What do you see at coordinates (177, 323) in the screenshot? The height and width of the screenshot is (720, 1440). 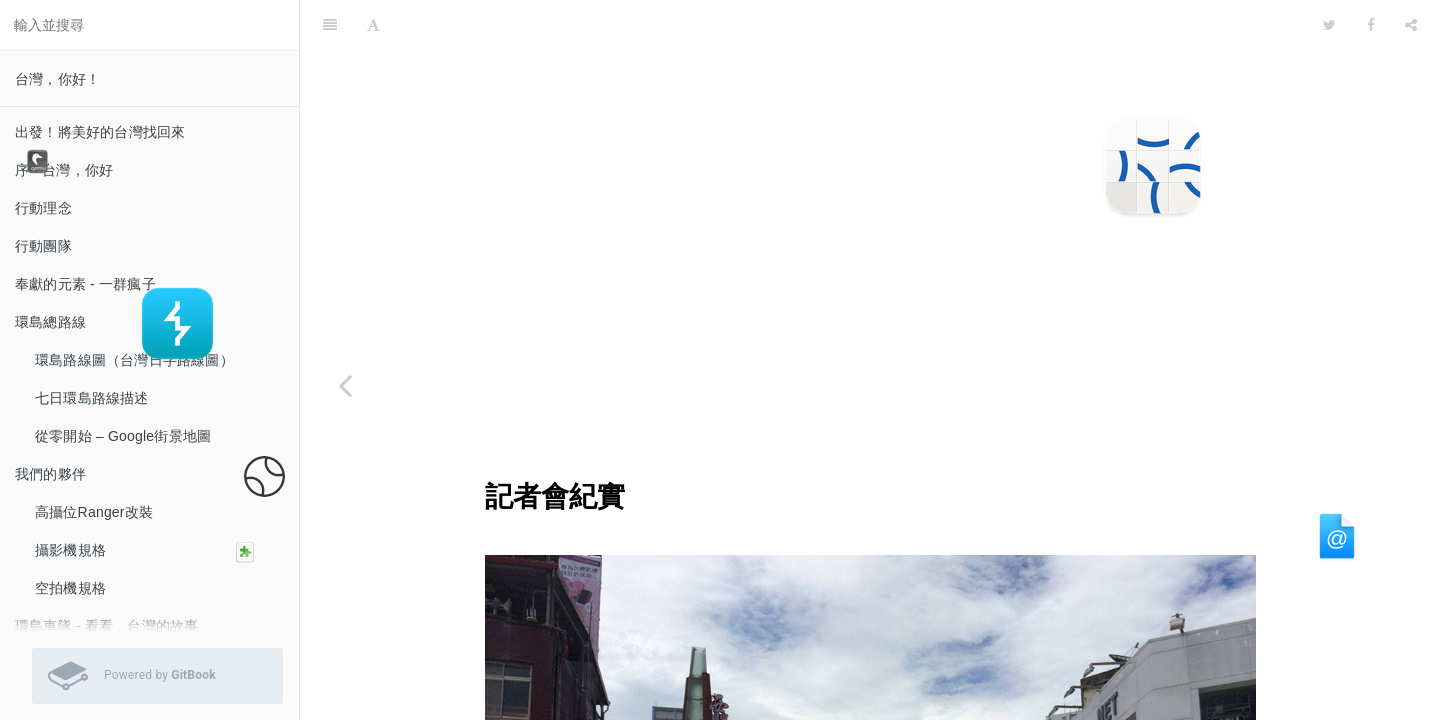 I see `open burp suite application` at bounding box center [177, 323].